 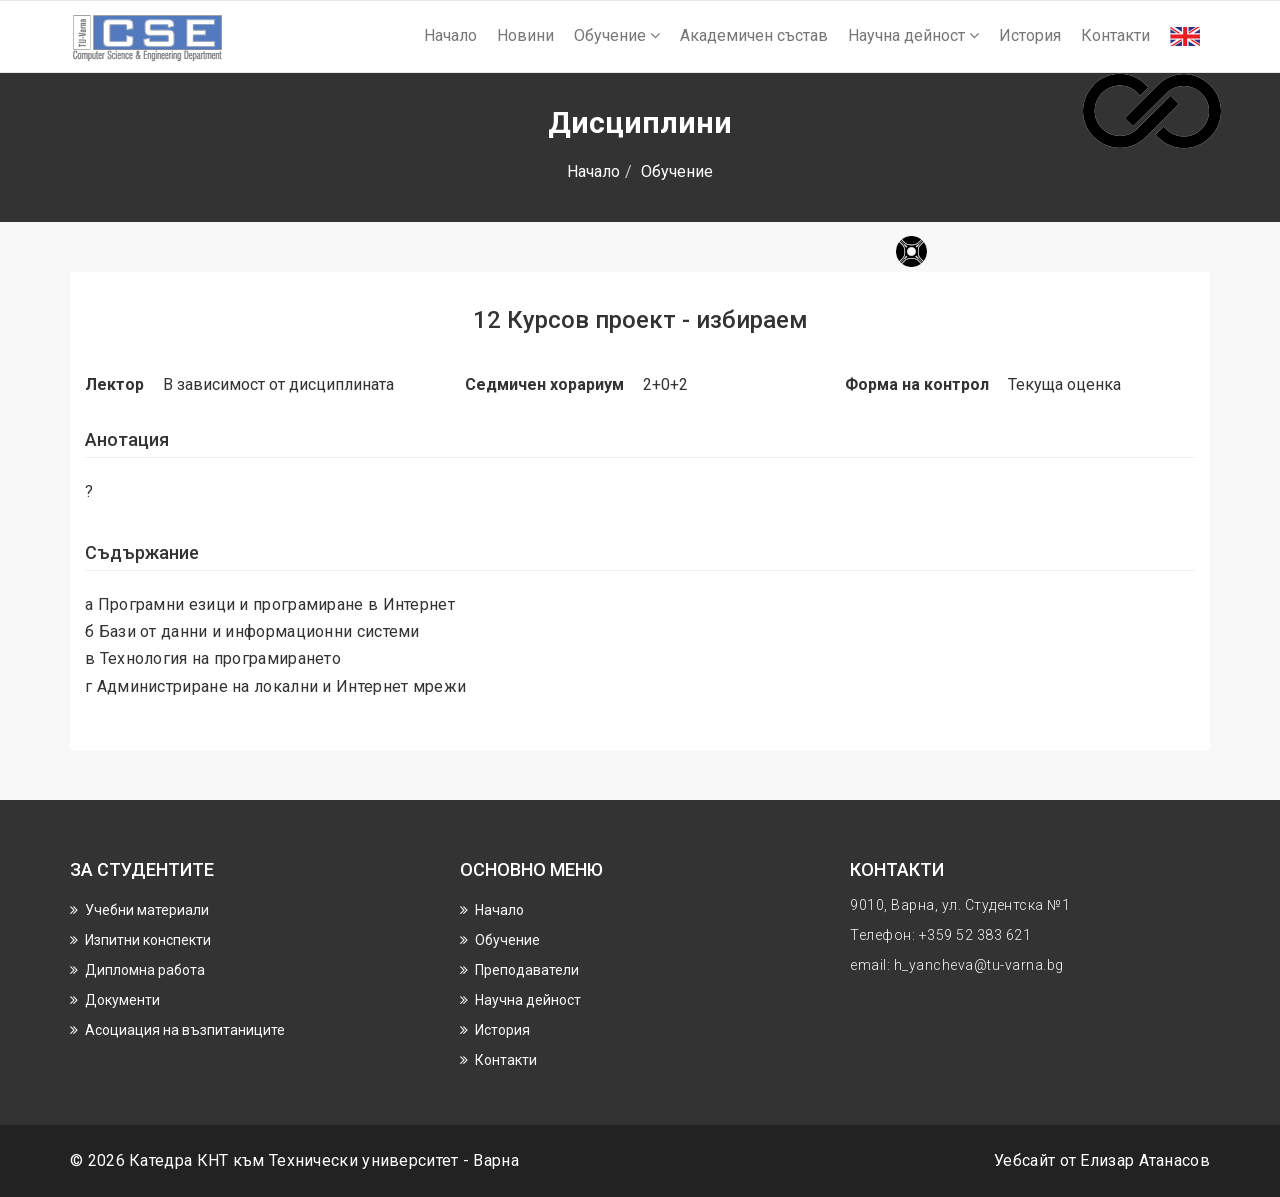 I want to click on open sonarr media management app, so click(x=911, y=251).